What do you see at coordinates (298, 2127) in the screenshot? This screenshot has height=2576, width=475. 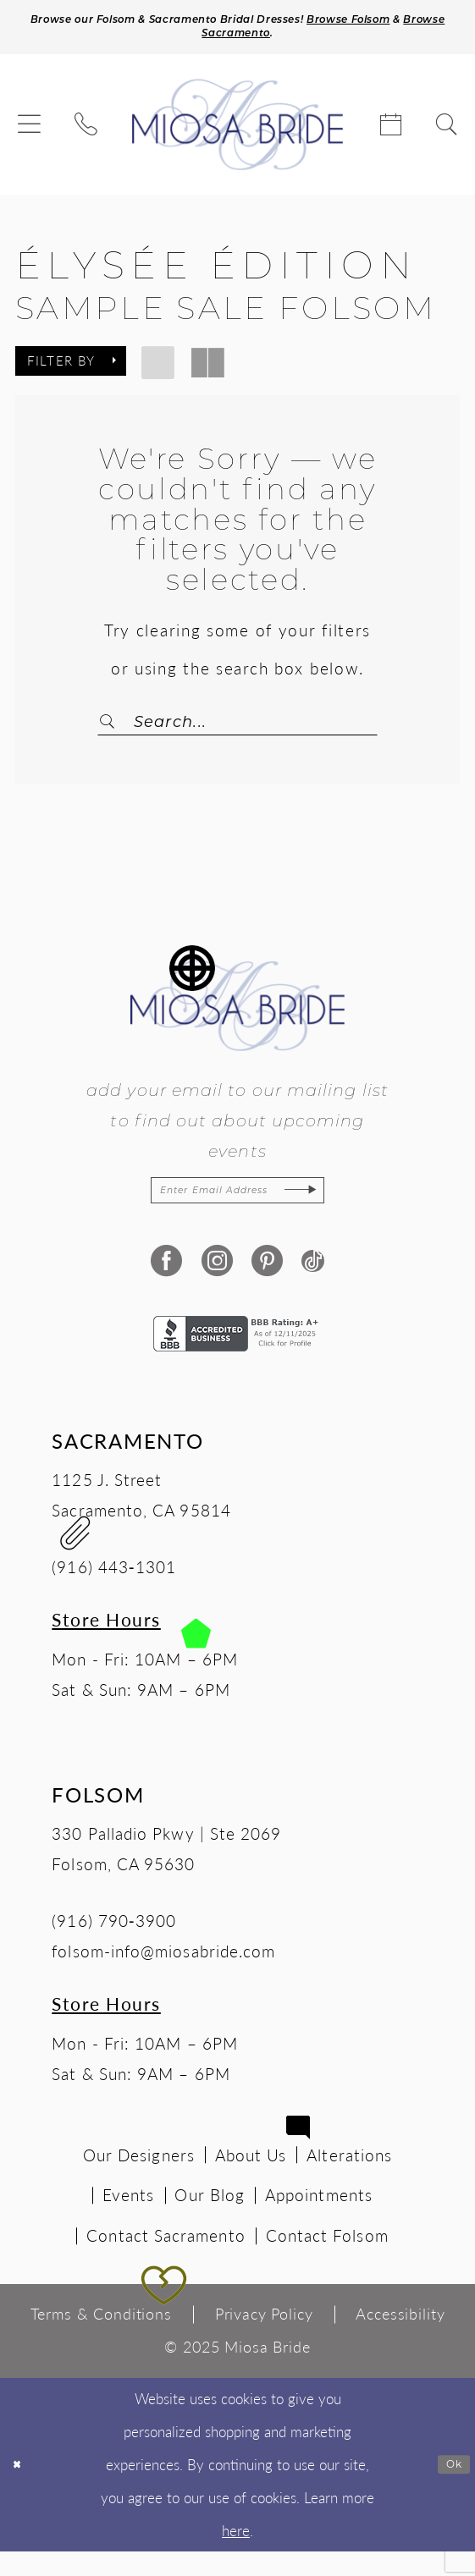 I see `open comments section` at bounding box center [298, 2127].